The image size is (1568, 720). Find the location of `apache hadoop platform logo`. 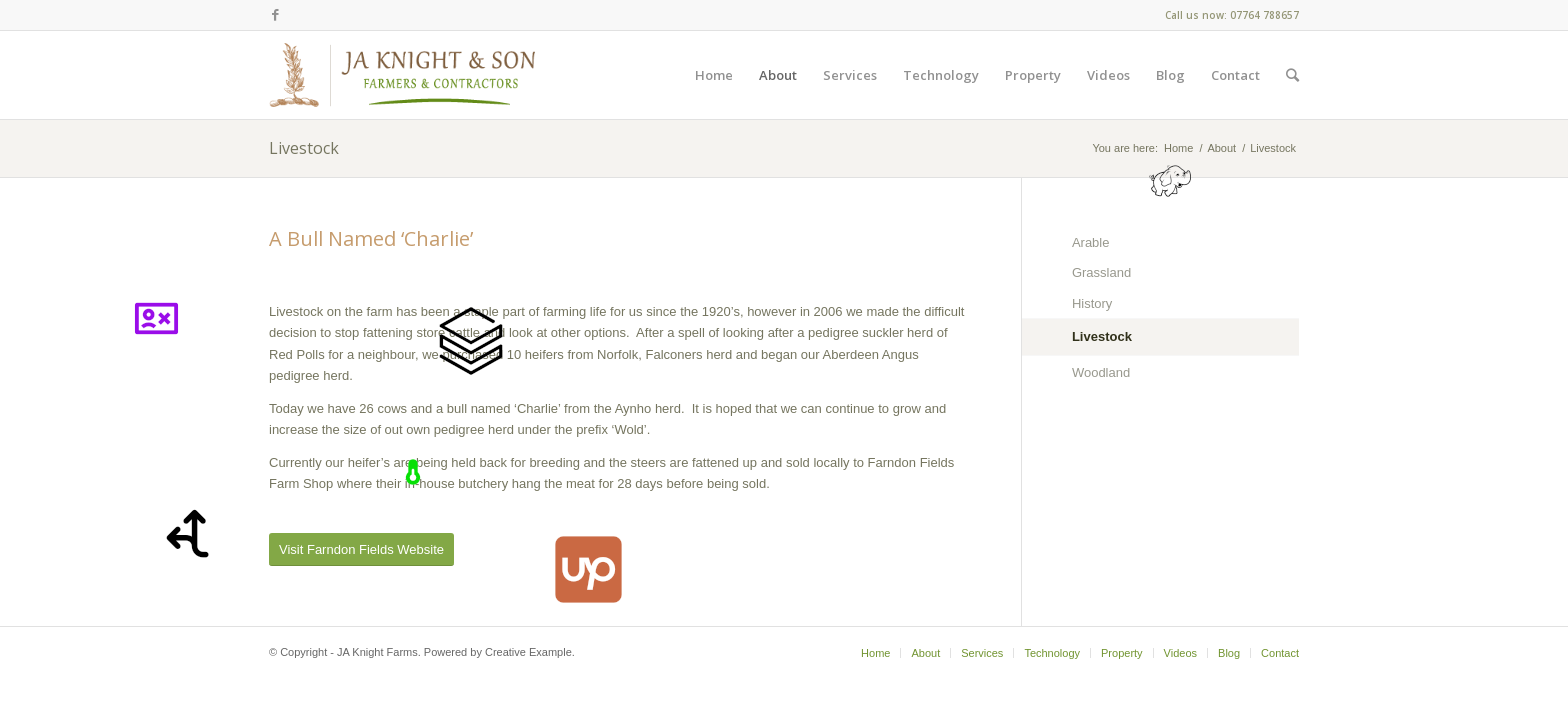

apache hadoop platform logo is located at coordinates (1170, 181).